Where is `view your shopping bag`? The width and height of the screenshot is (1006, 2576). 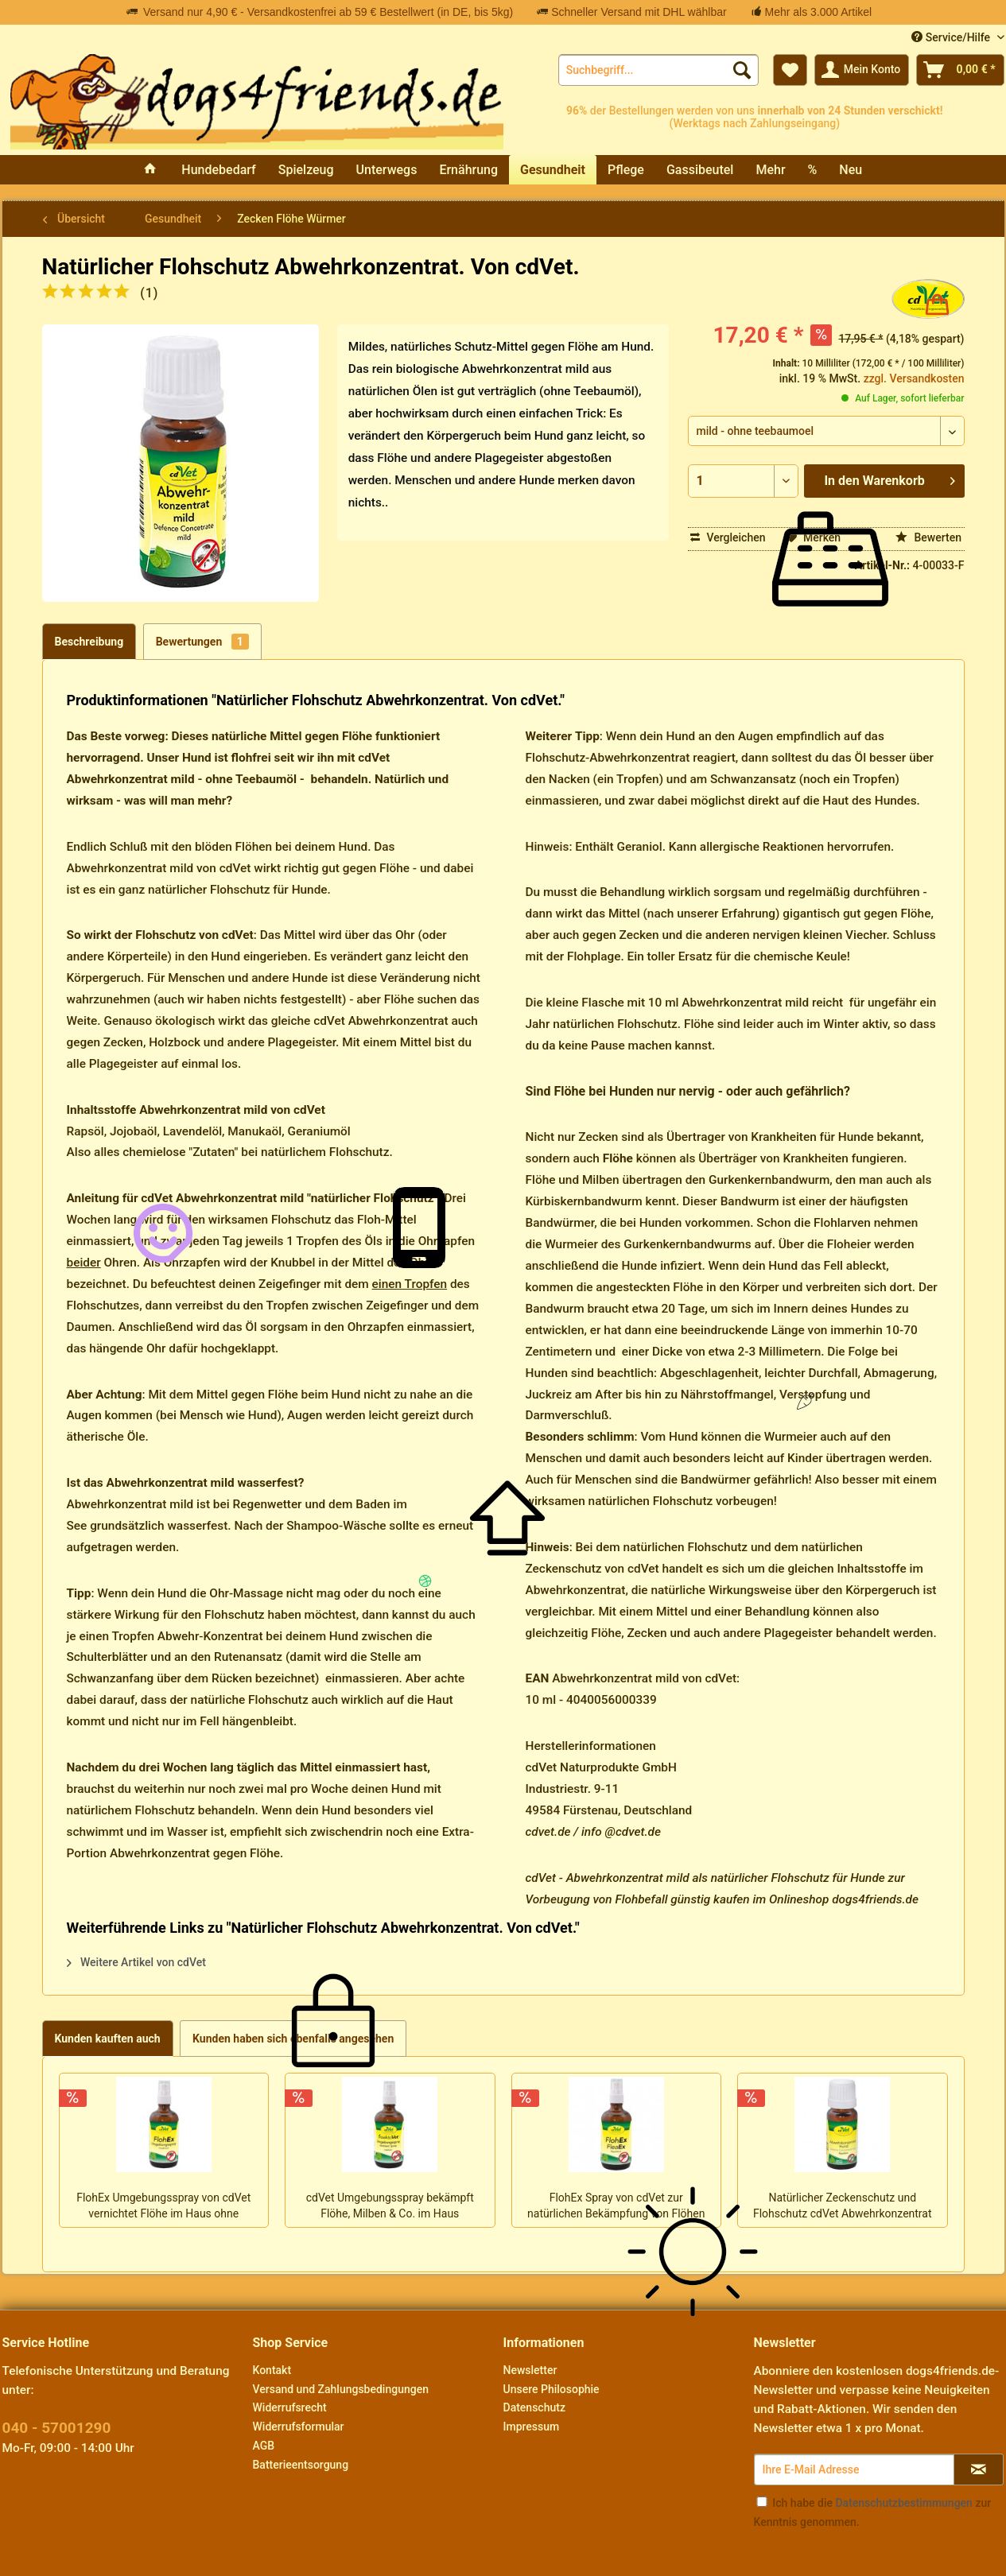
view your shopping bag is located at coordinates (937, 305).